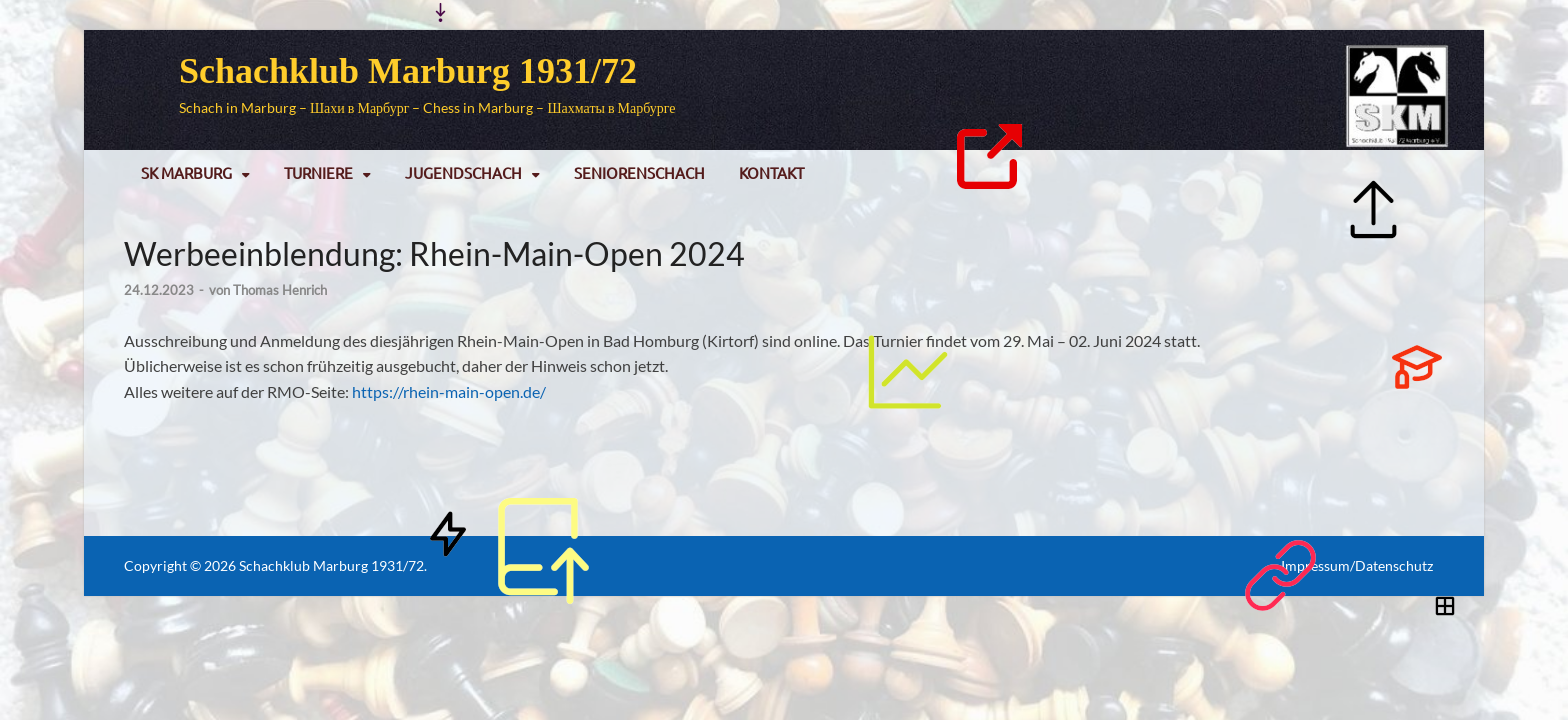 This screenshot has width=1568, height=720. Describe the element at coordinates (909, 372) in the screenshot. I see `view analytics or statistics` at that location.